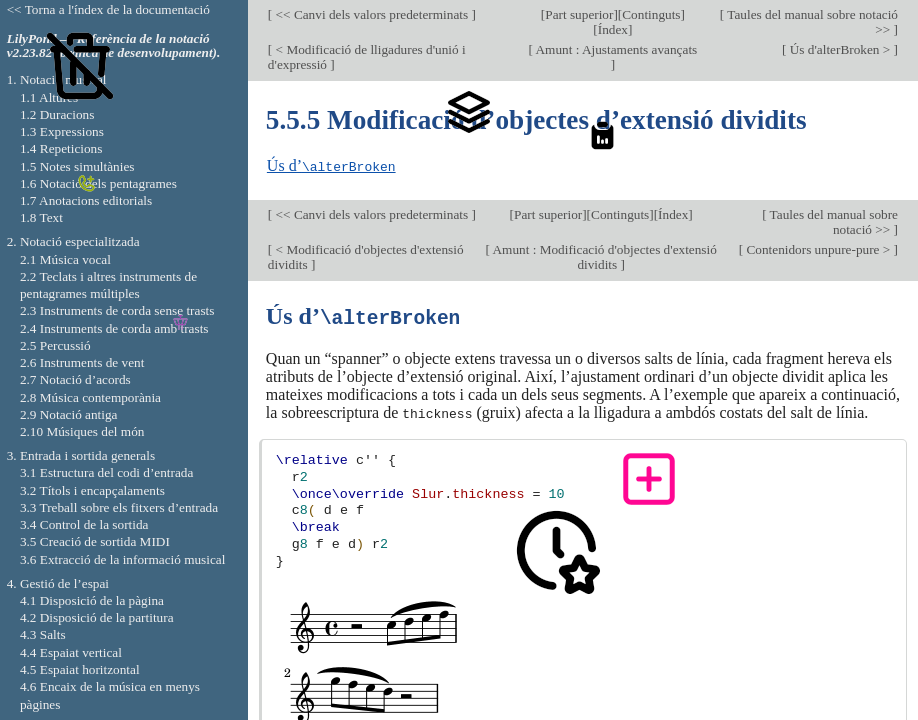  I want to click on view stacked layers or content, so click(469, 112).